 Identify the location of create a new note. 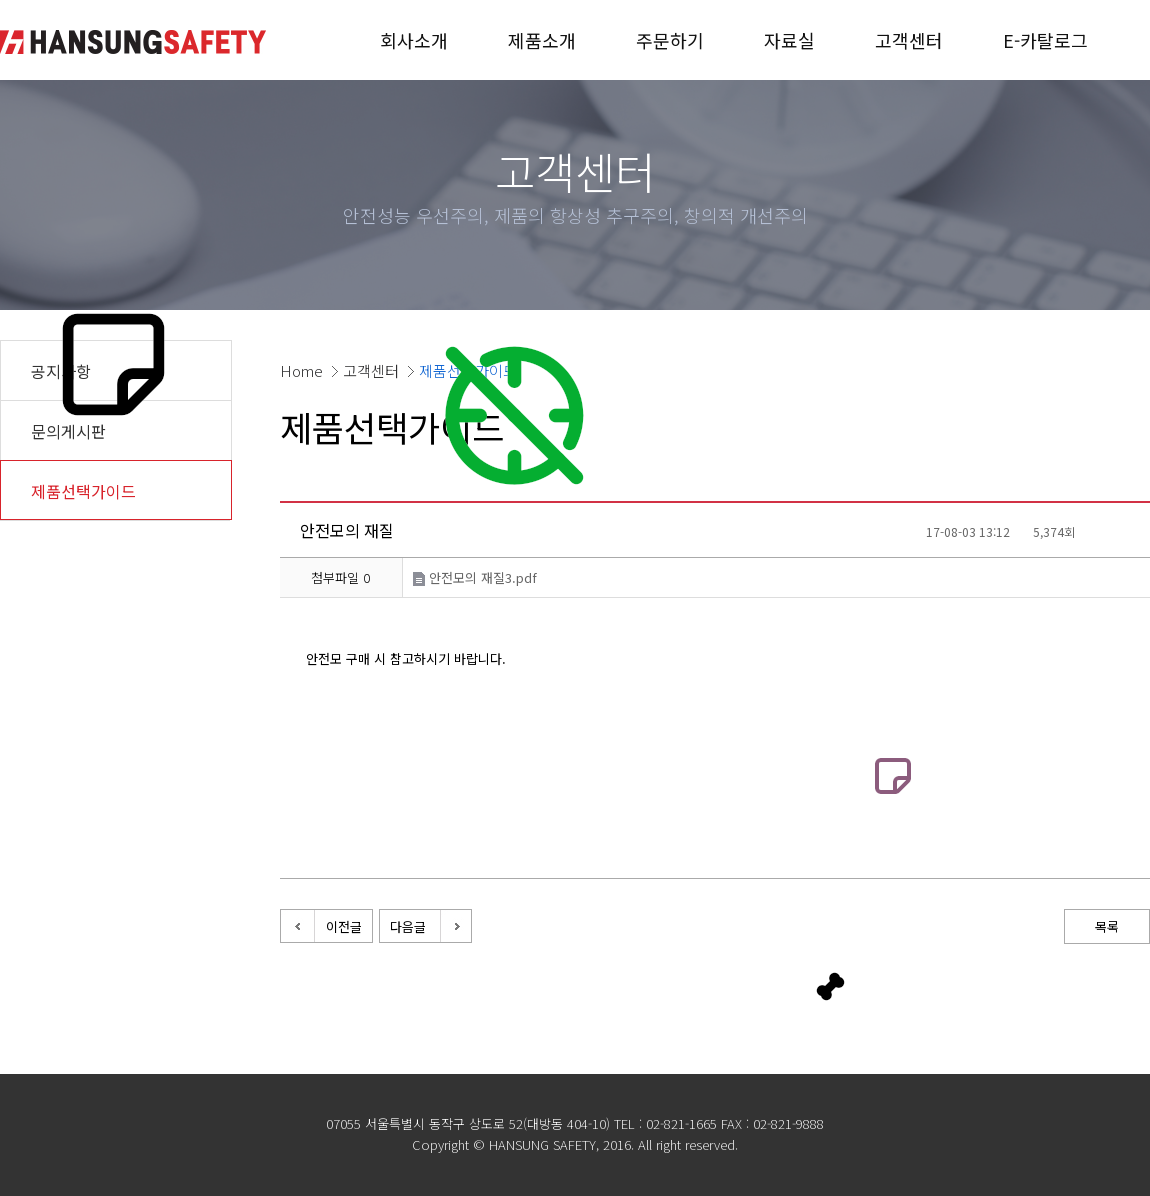
(113, 364).